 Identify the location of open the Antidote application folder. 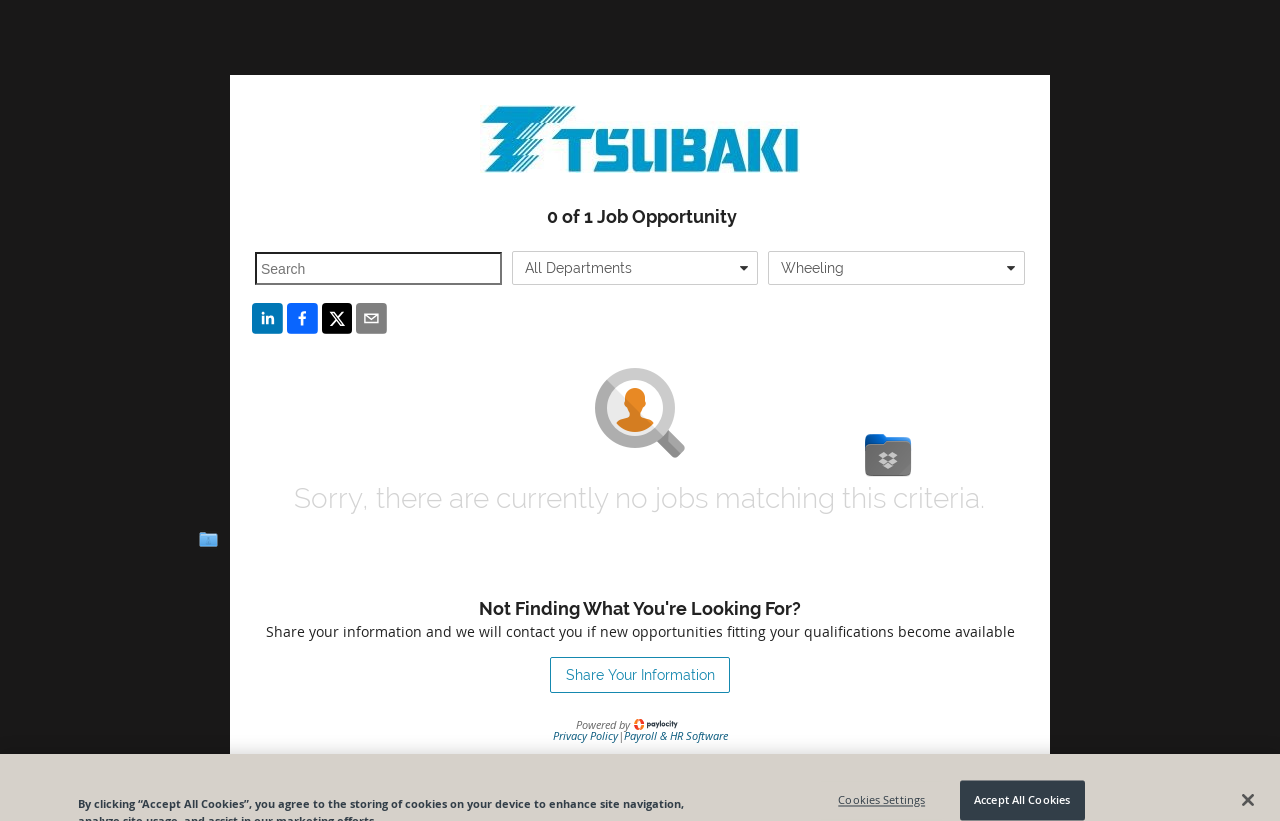
(208, 539).